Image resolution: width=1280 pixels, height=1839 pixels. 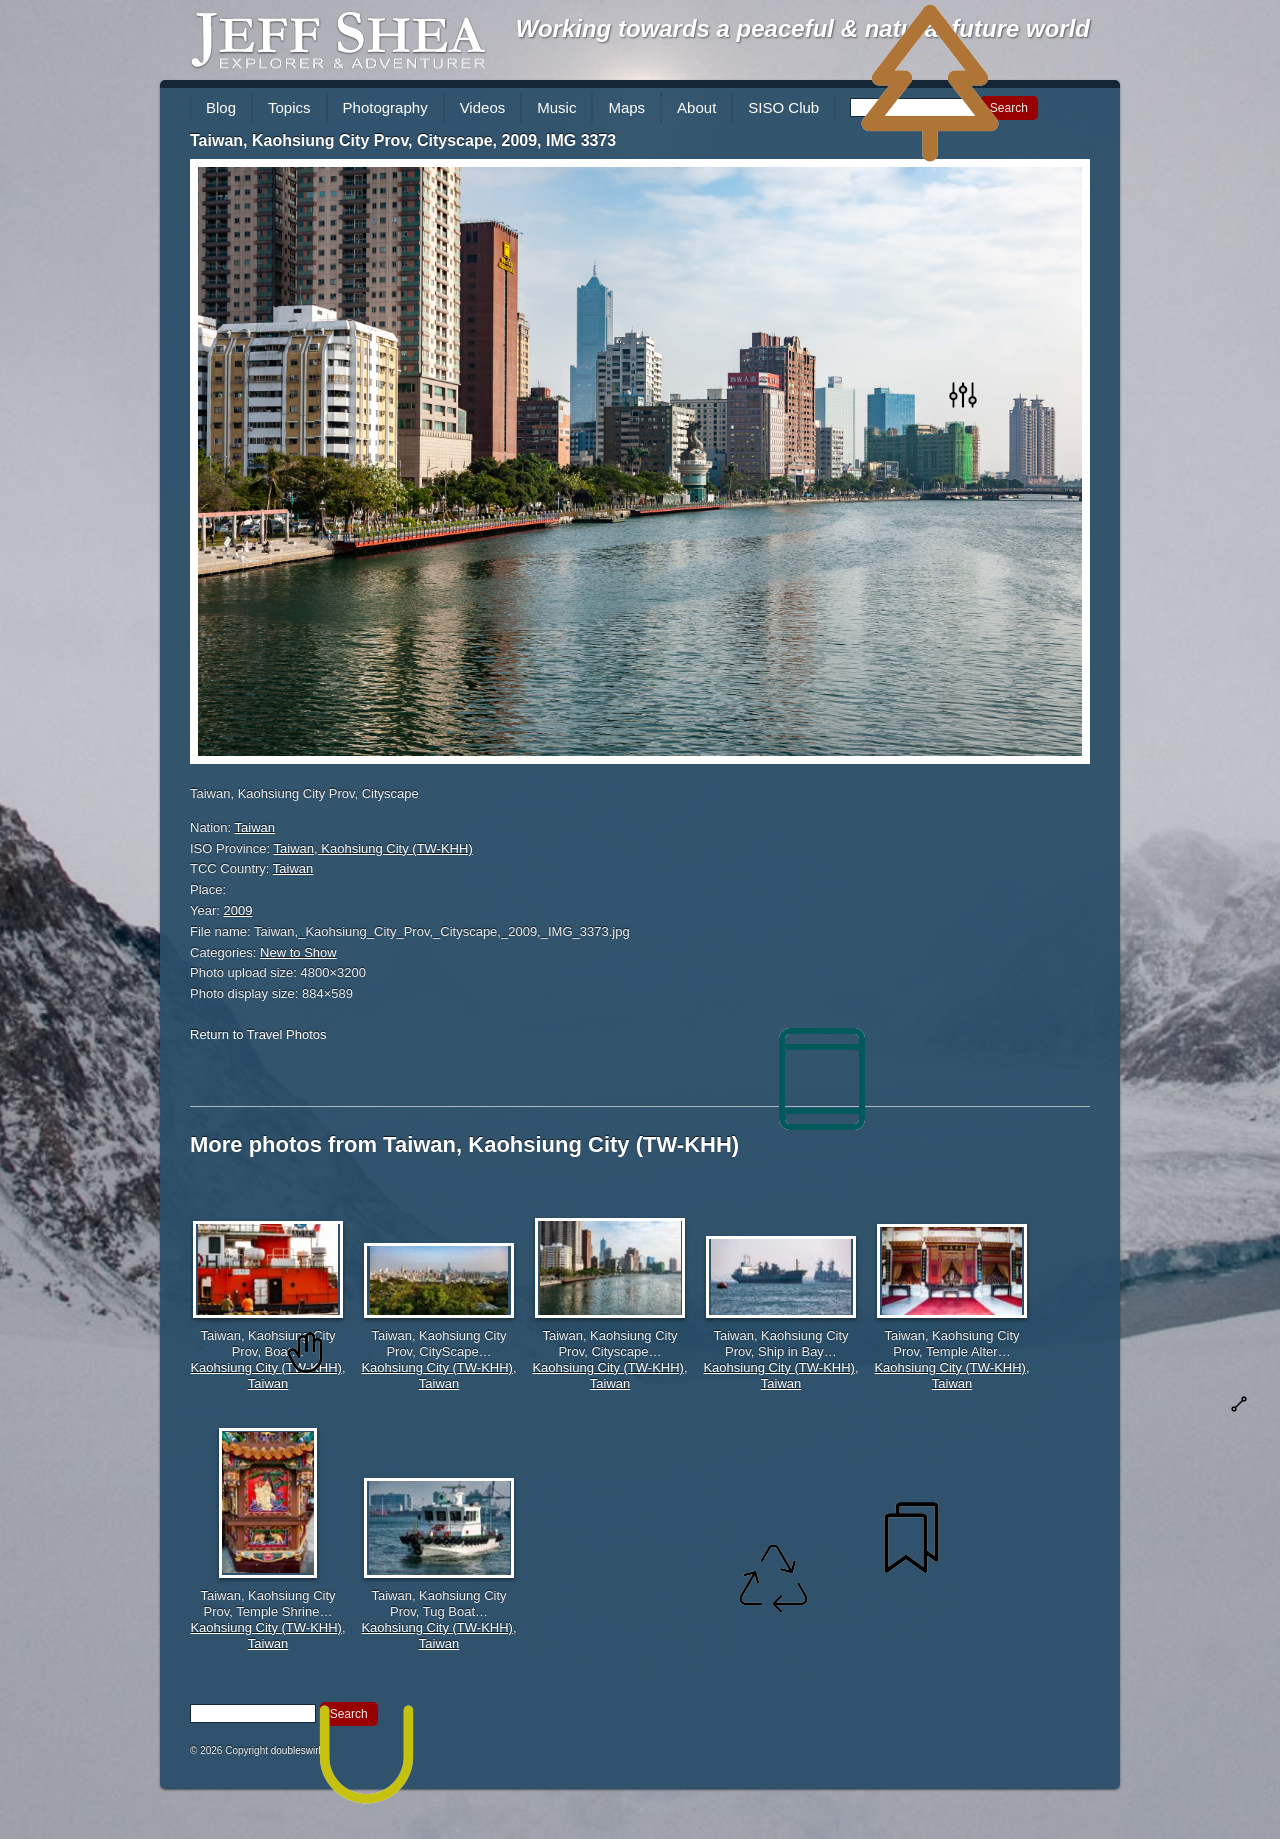 What do you see at coordinates (911, 1537) in the screenshot?
I see `view your saved bookmarks` at bounding box center [911, 1537].